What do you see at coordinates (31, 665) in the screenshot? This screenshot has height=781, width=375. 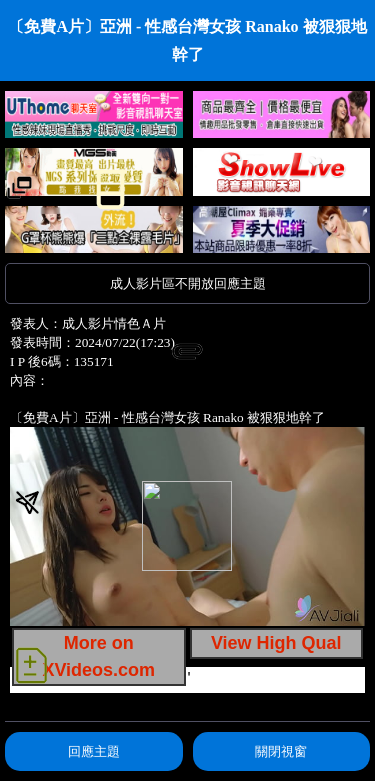 I see `view file differences or changes` at bounding box center [31, 665].